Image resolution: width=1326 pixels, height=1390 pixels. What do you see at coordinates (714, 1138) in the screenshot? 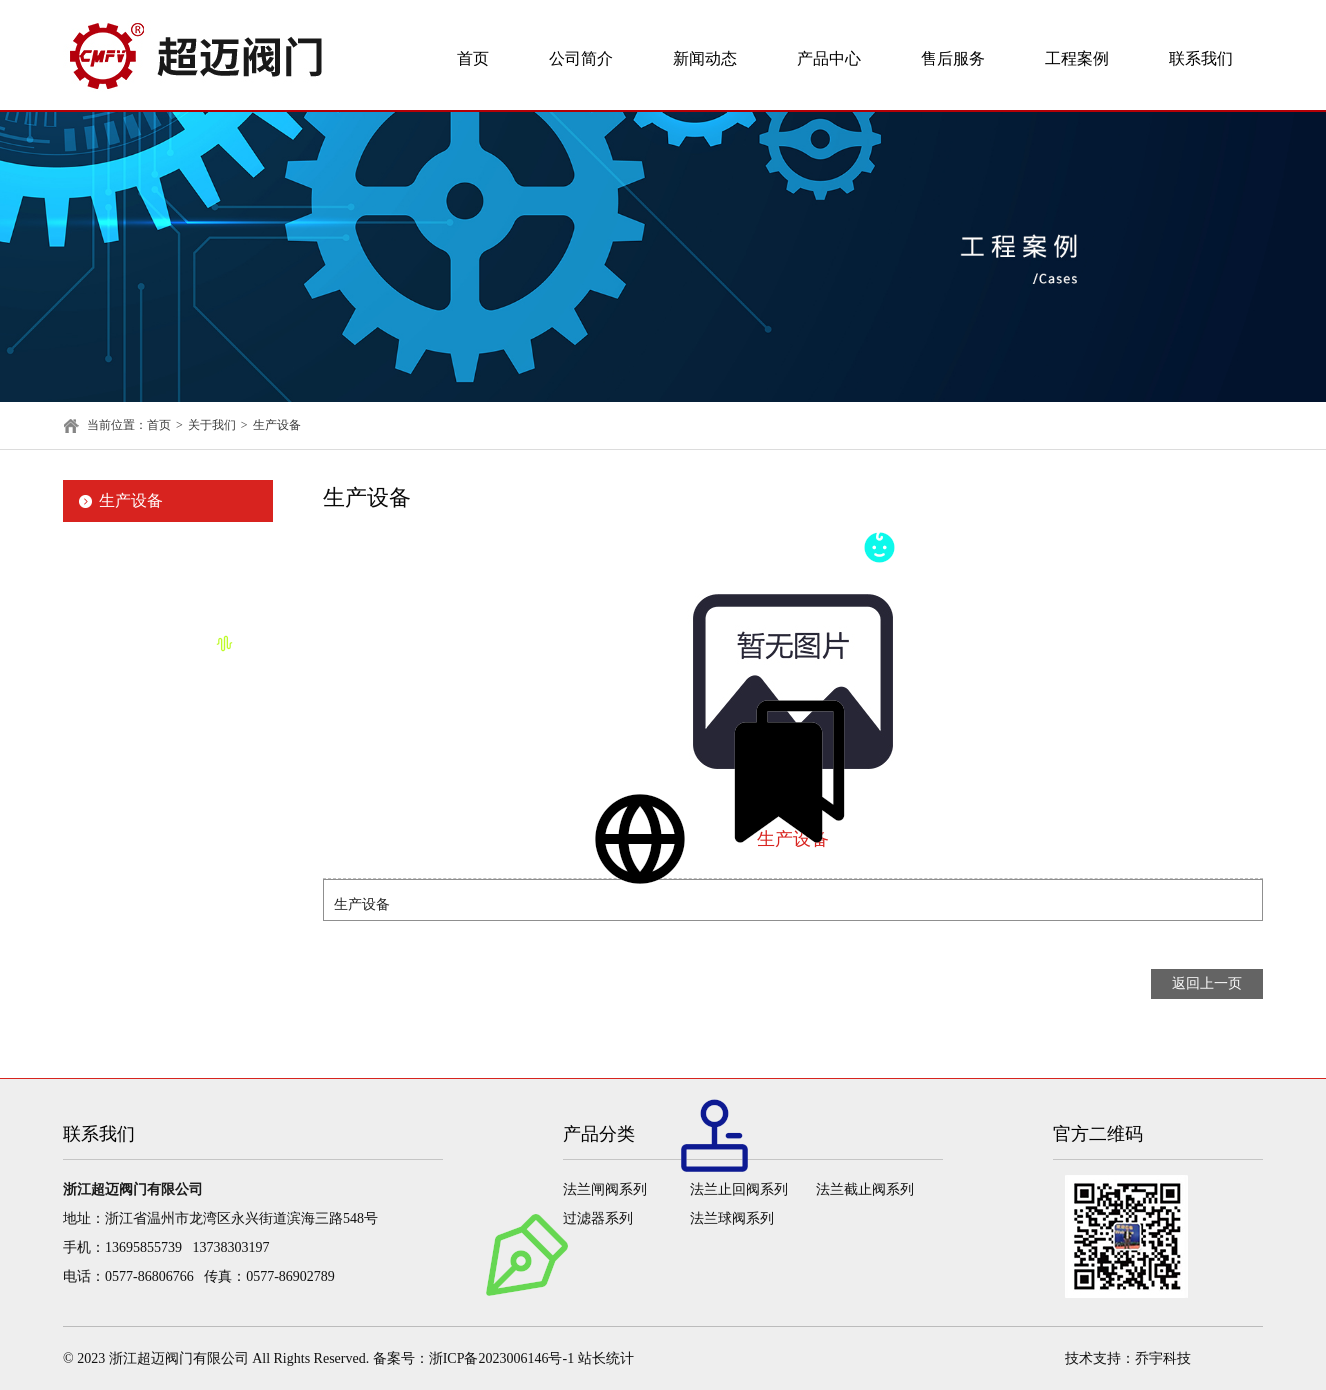
I see `access game controller settings` at bounding box center [714, 1138].